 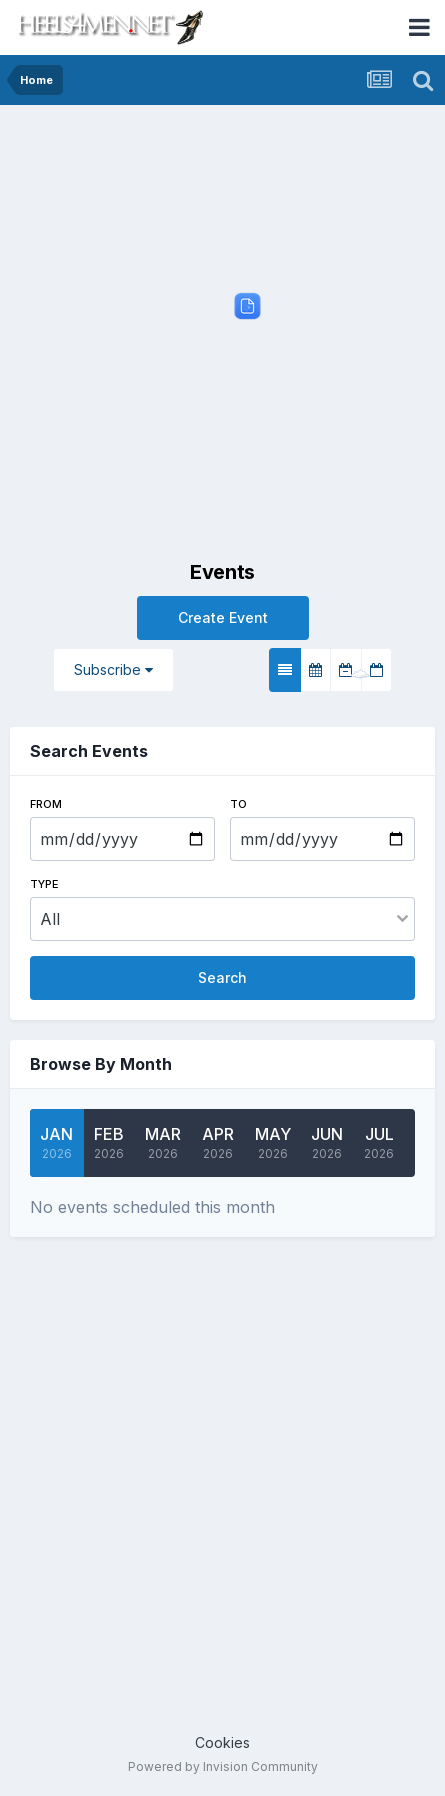 I want to click on indicates overcast or cloudy weather conditions, so click(x=360, y=675).